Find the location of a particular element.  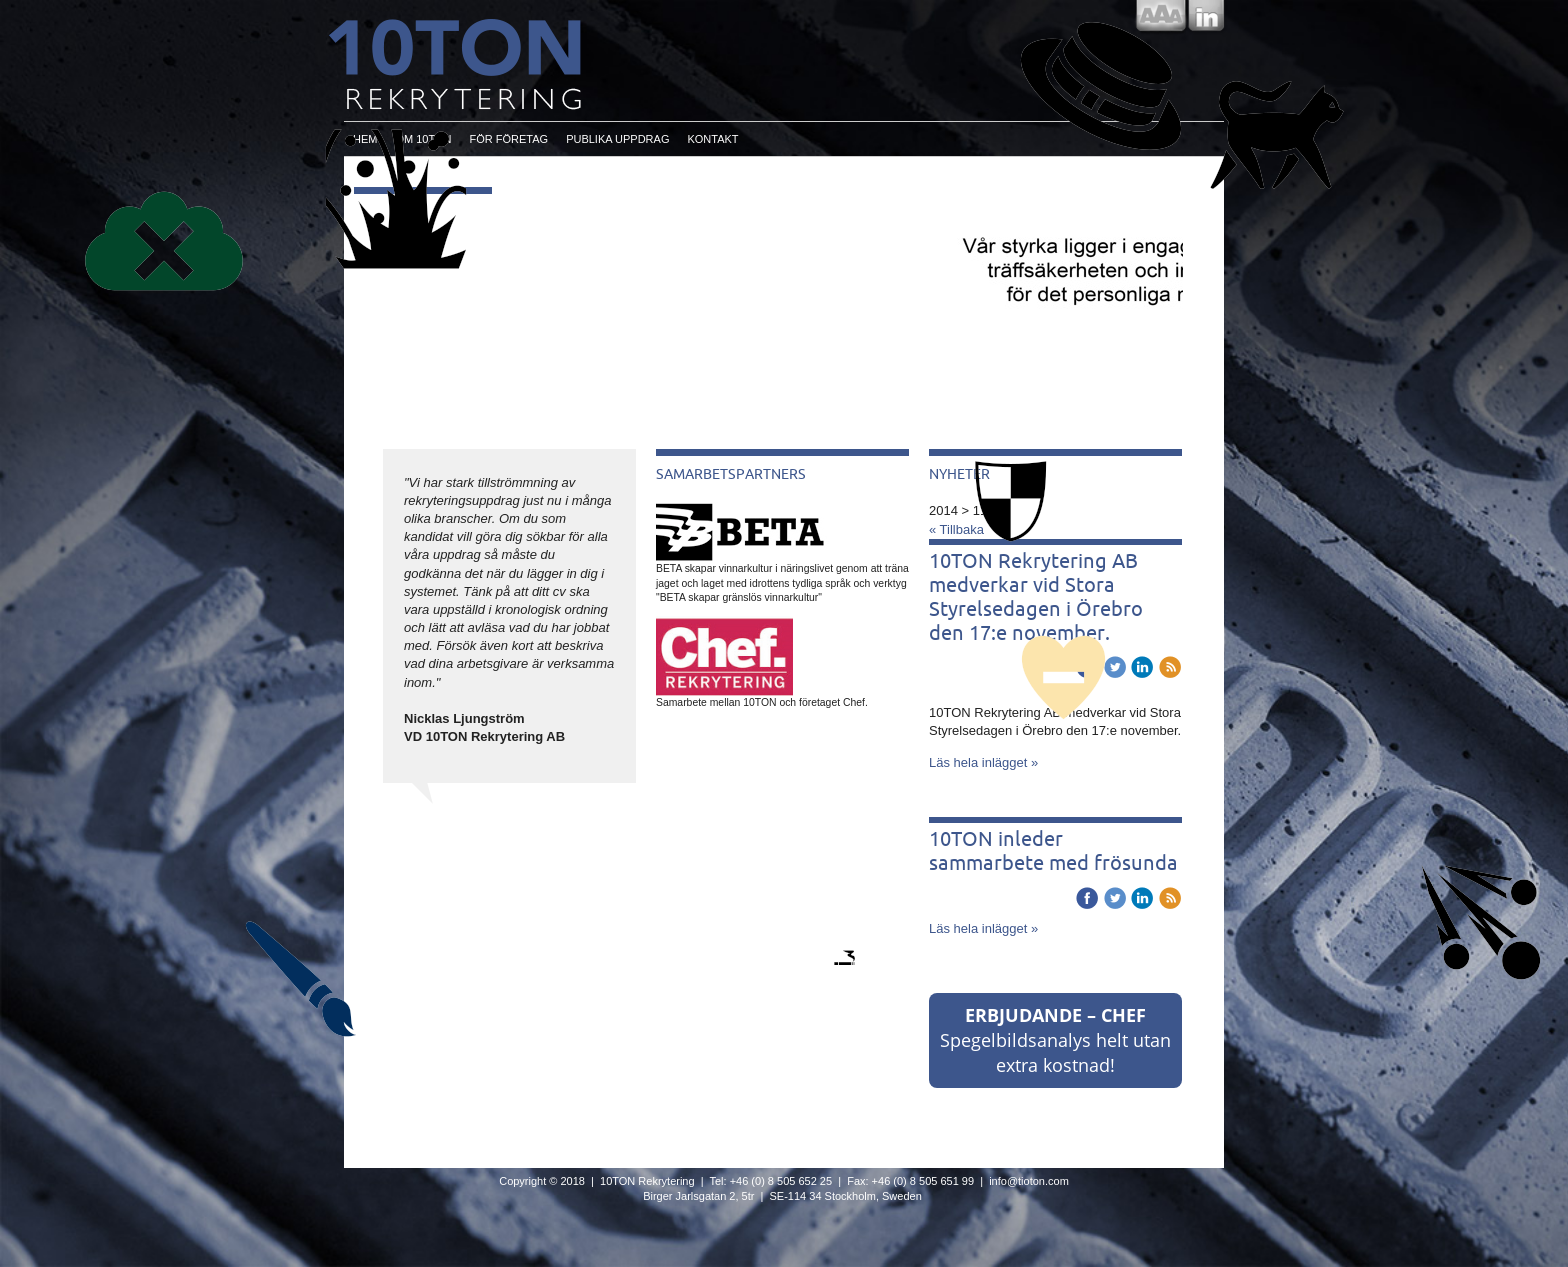

indicates a cat or pet-related category is located at coordinates (1277, 135).